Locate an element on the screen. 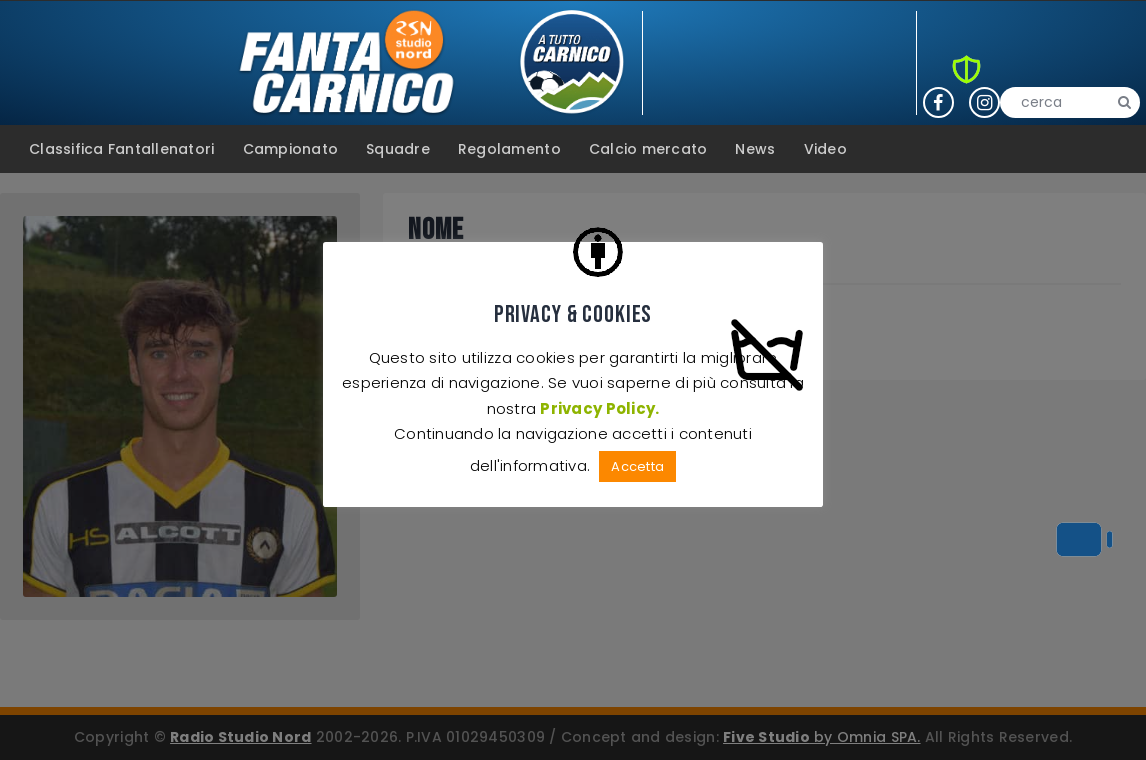 The image size is (1146, 760). do not wash or laundry not available is located at coordinates (767, 355).